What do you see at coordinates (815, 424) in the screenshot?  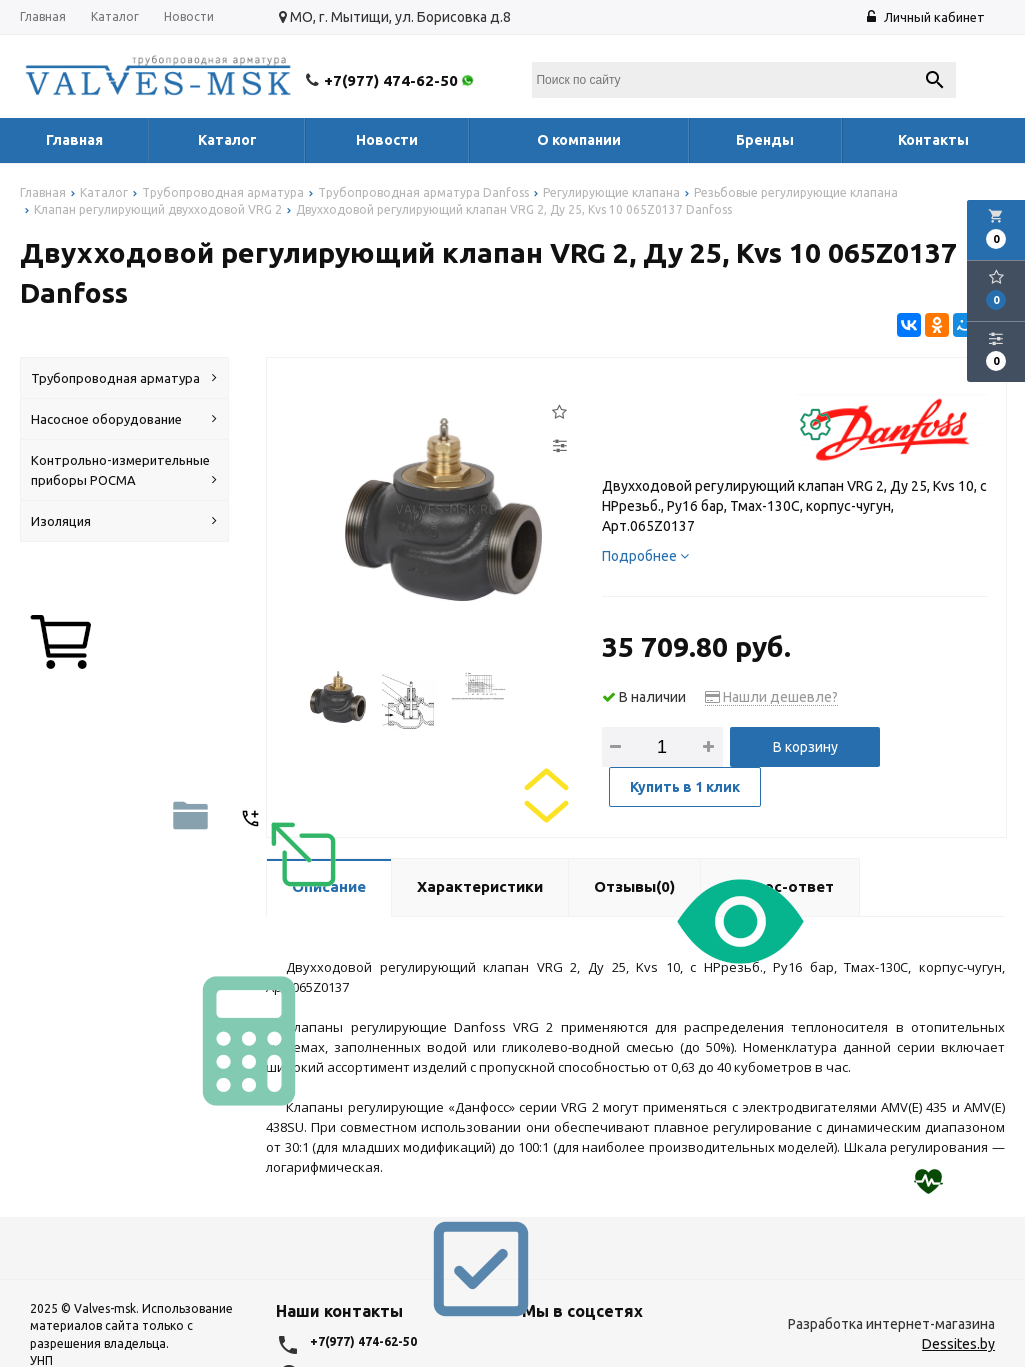 I see `access app settings` at bounding box center [815, 424].